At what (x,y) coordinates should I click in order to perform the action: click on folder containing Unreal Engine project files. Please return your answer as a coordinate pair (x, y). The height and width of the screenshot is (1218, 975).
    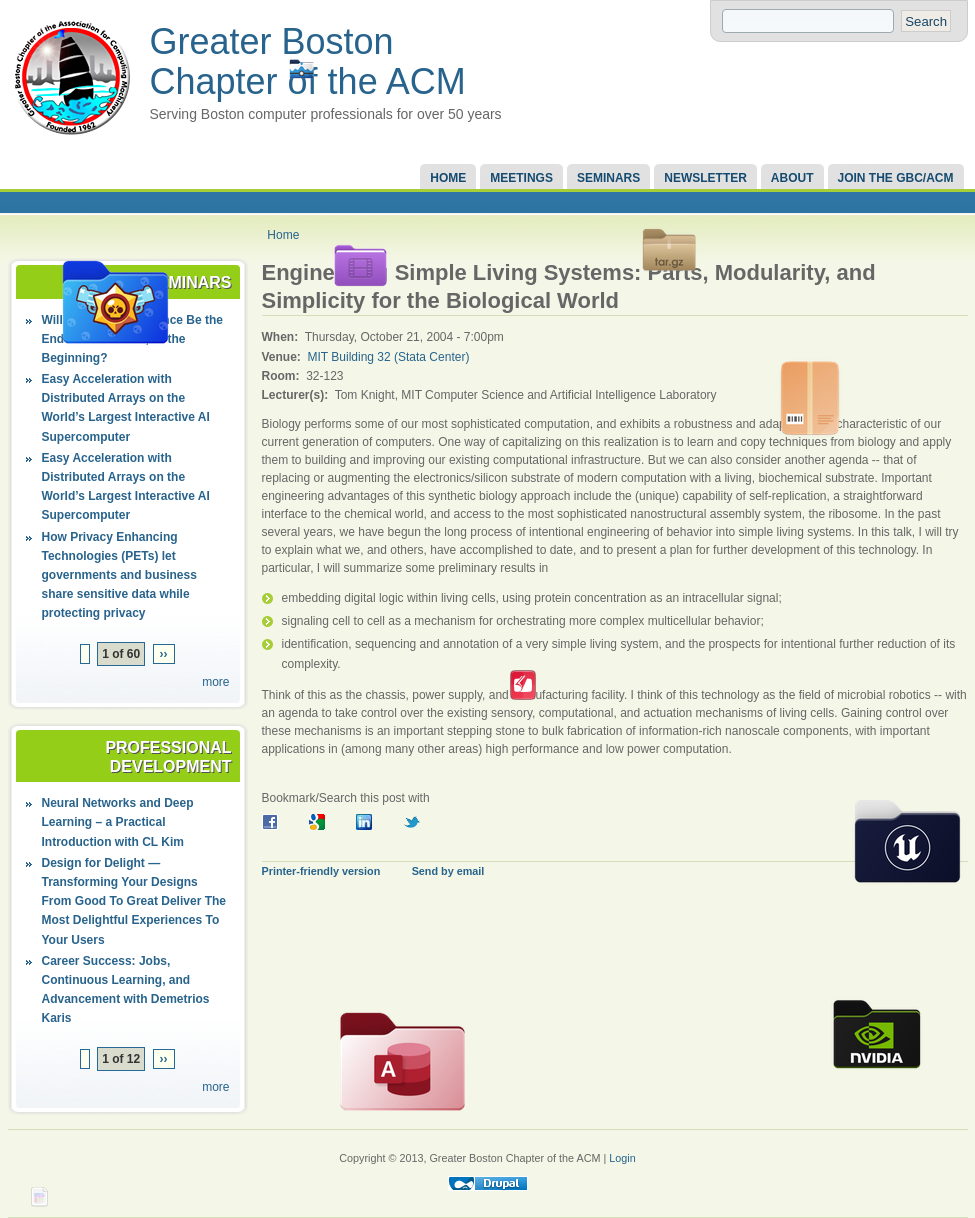
    Looking at the image, I should click on (907, 844).